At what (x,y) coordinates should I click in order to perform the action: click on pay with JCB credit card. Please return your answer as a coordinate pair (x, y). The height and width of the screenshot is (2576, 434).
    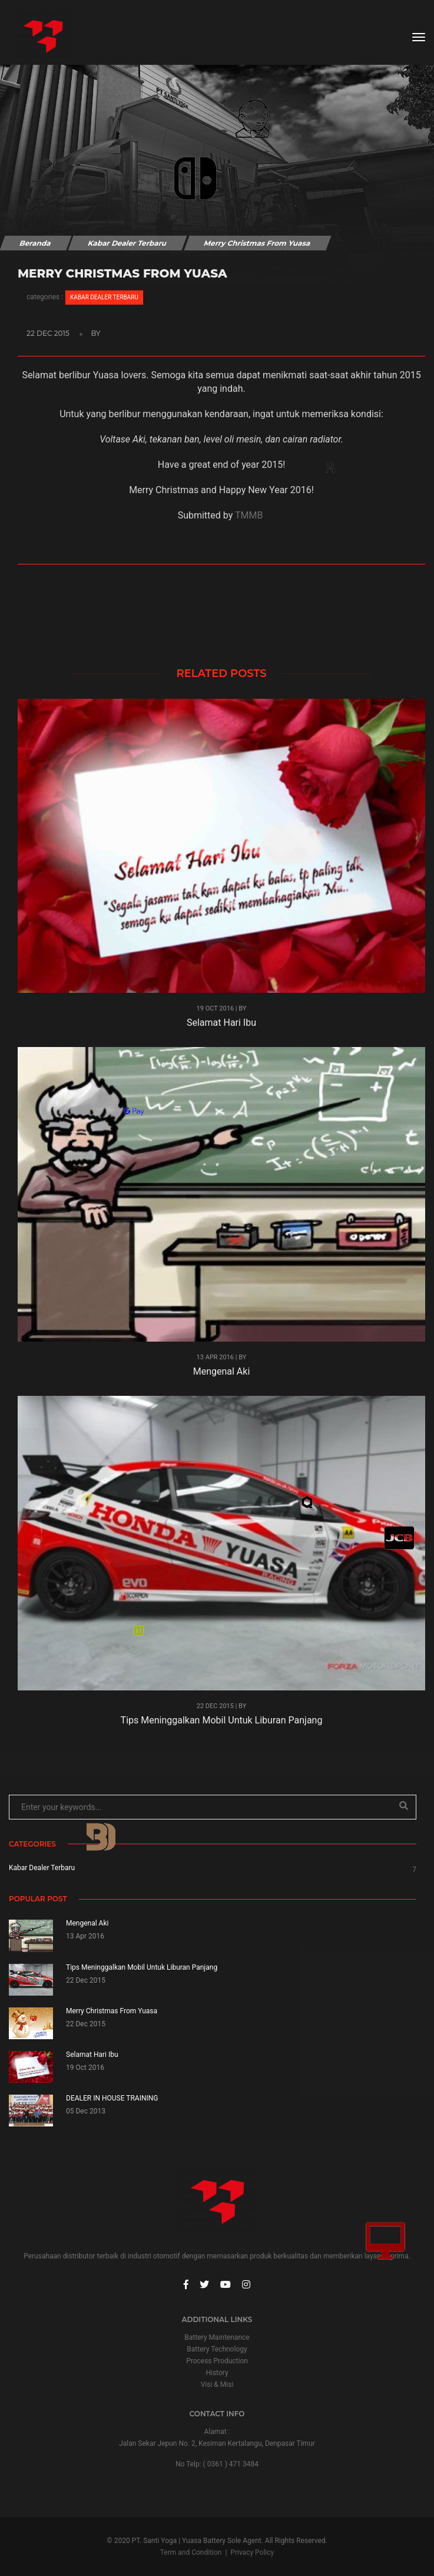
    Looking at the image, I should click on (399, 1538).